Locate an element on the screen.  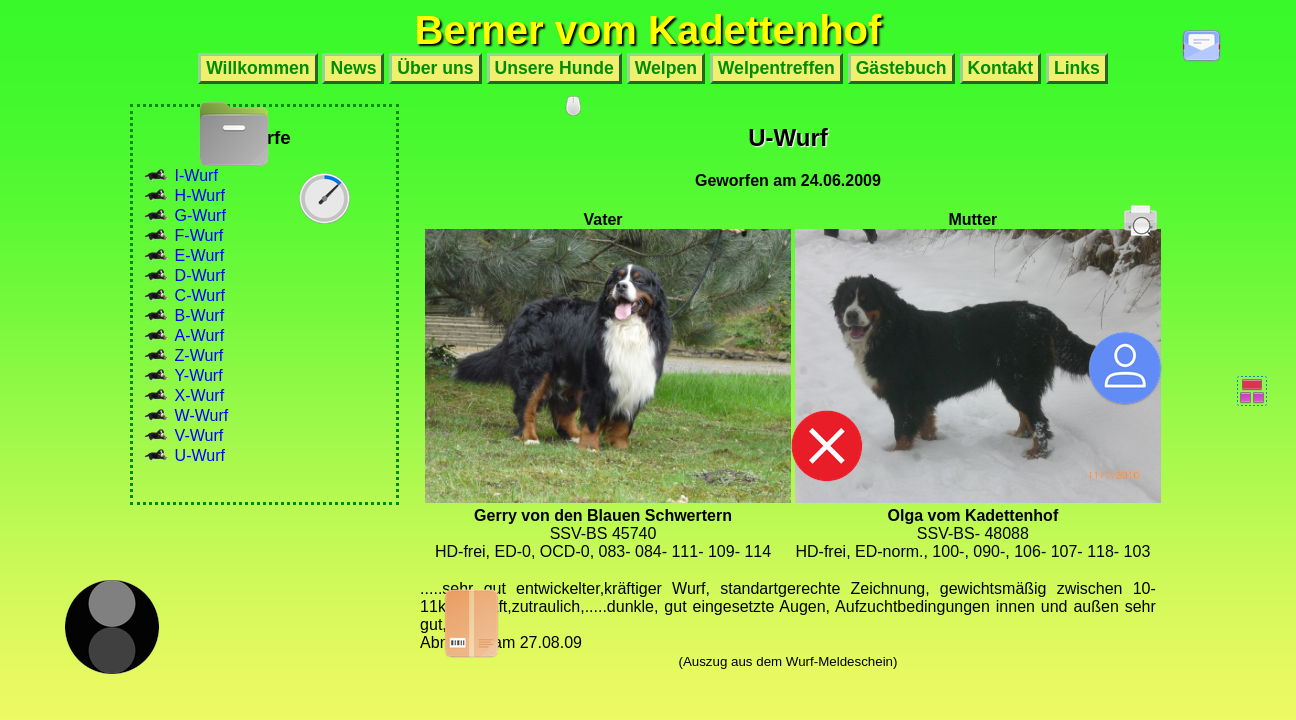
preview document before printing is located at coordinates (1140, 220).